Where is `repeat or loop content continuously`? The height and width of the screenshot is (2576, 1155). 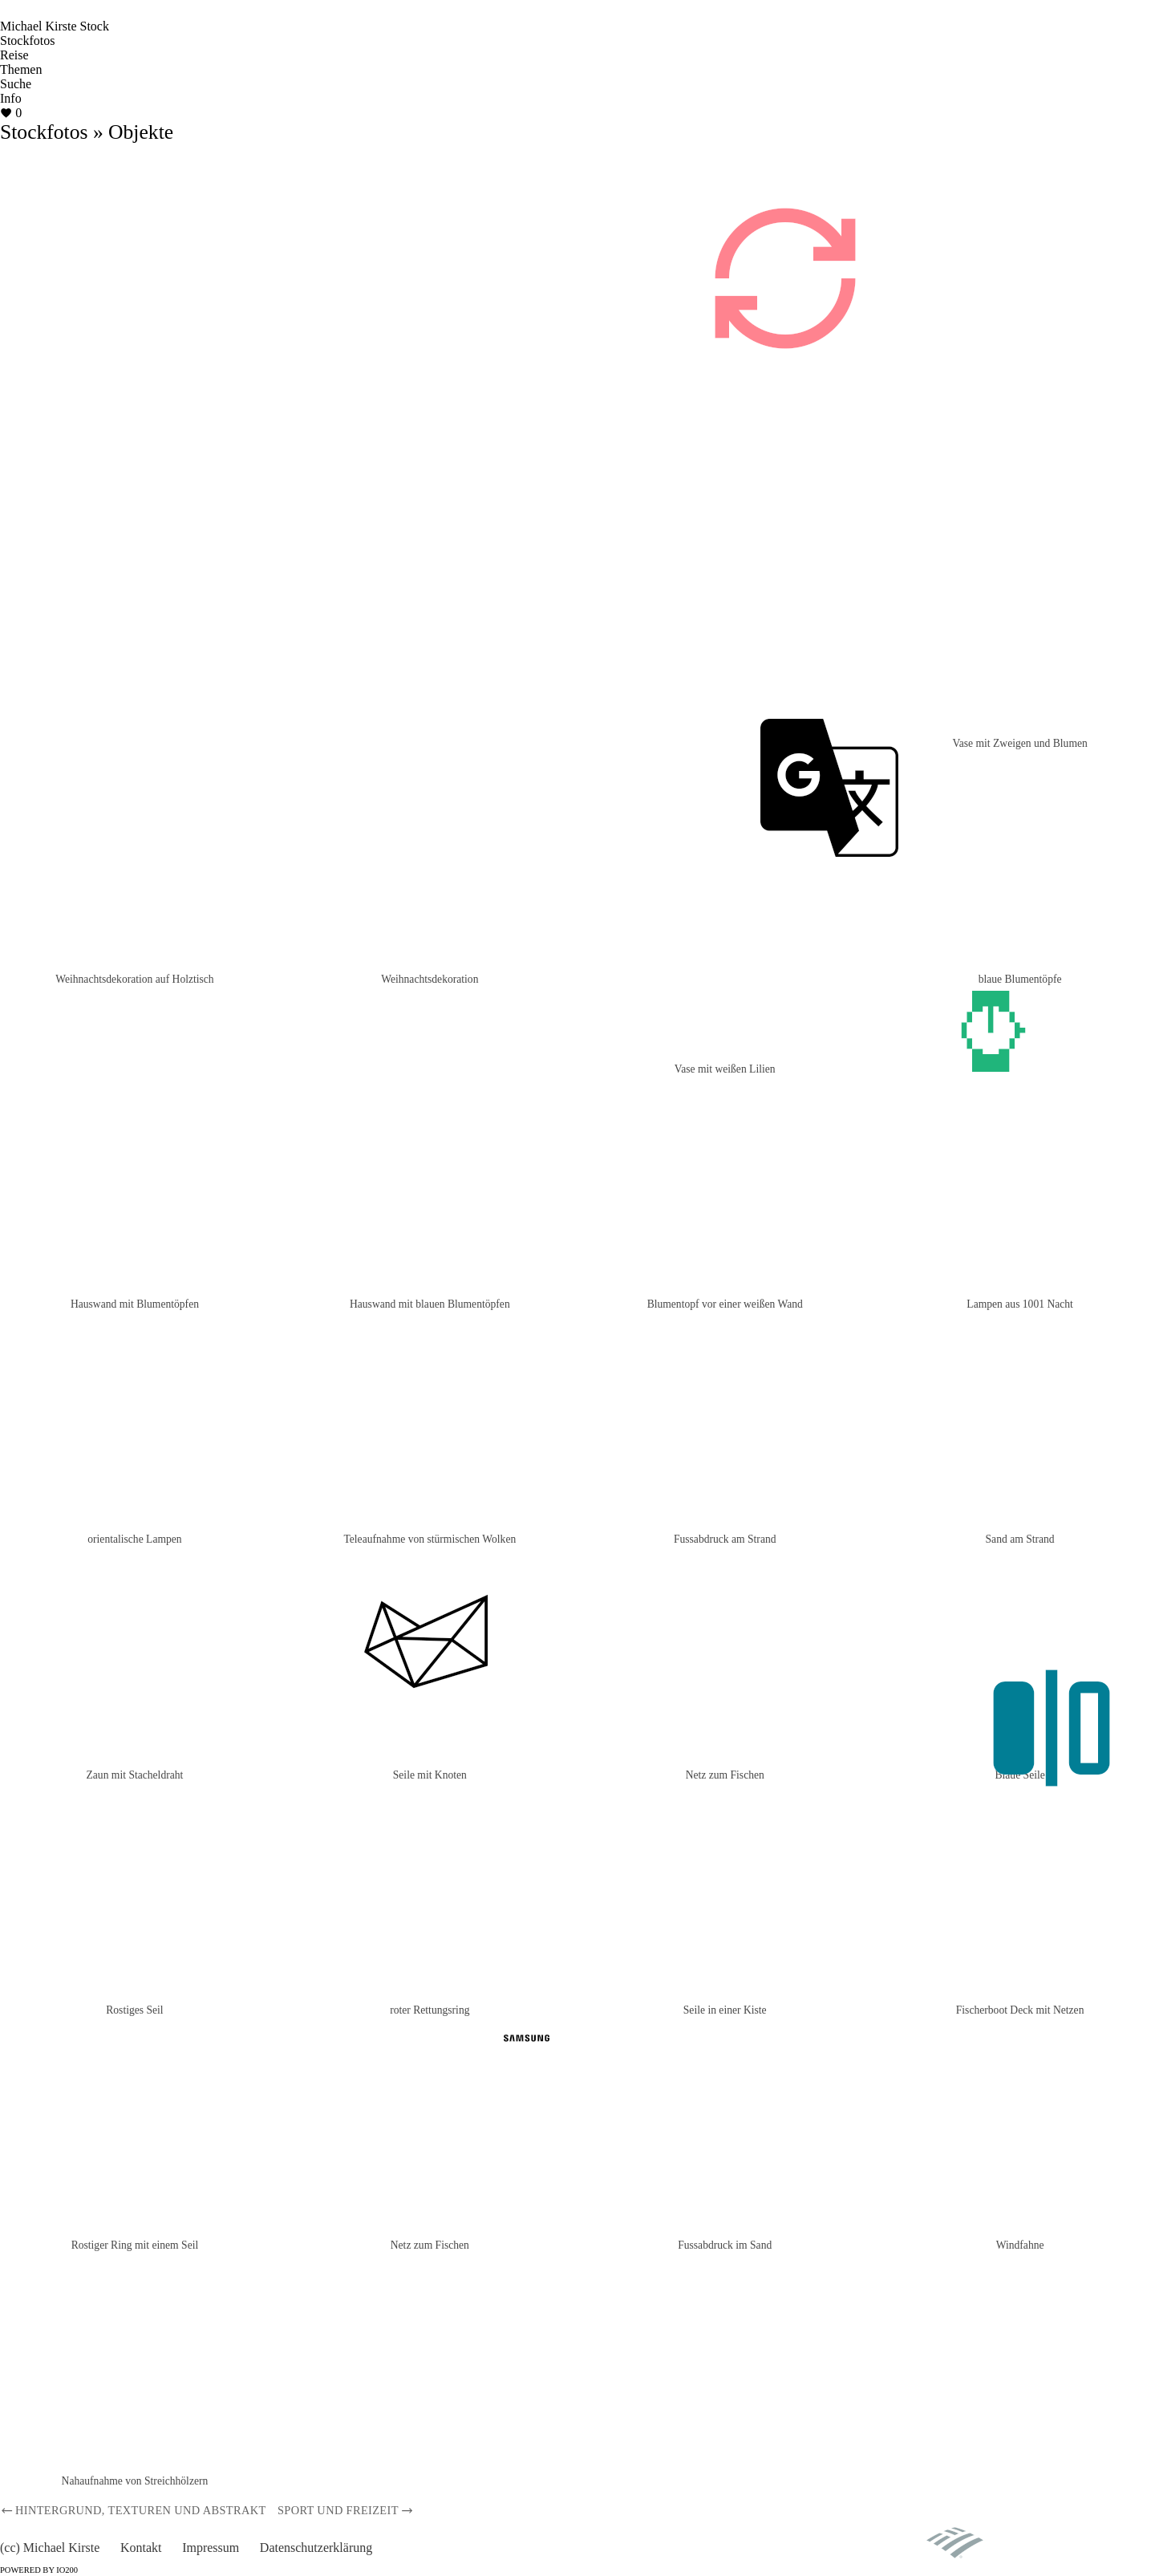 repeat or loop content continuously is located at coordinates (785, 278).